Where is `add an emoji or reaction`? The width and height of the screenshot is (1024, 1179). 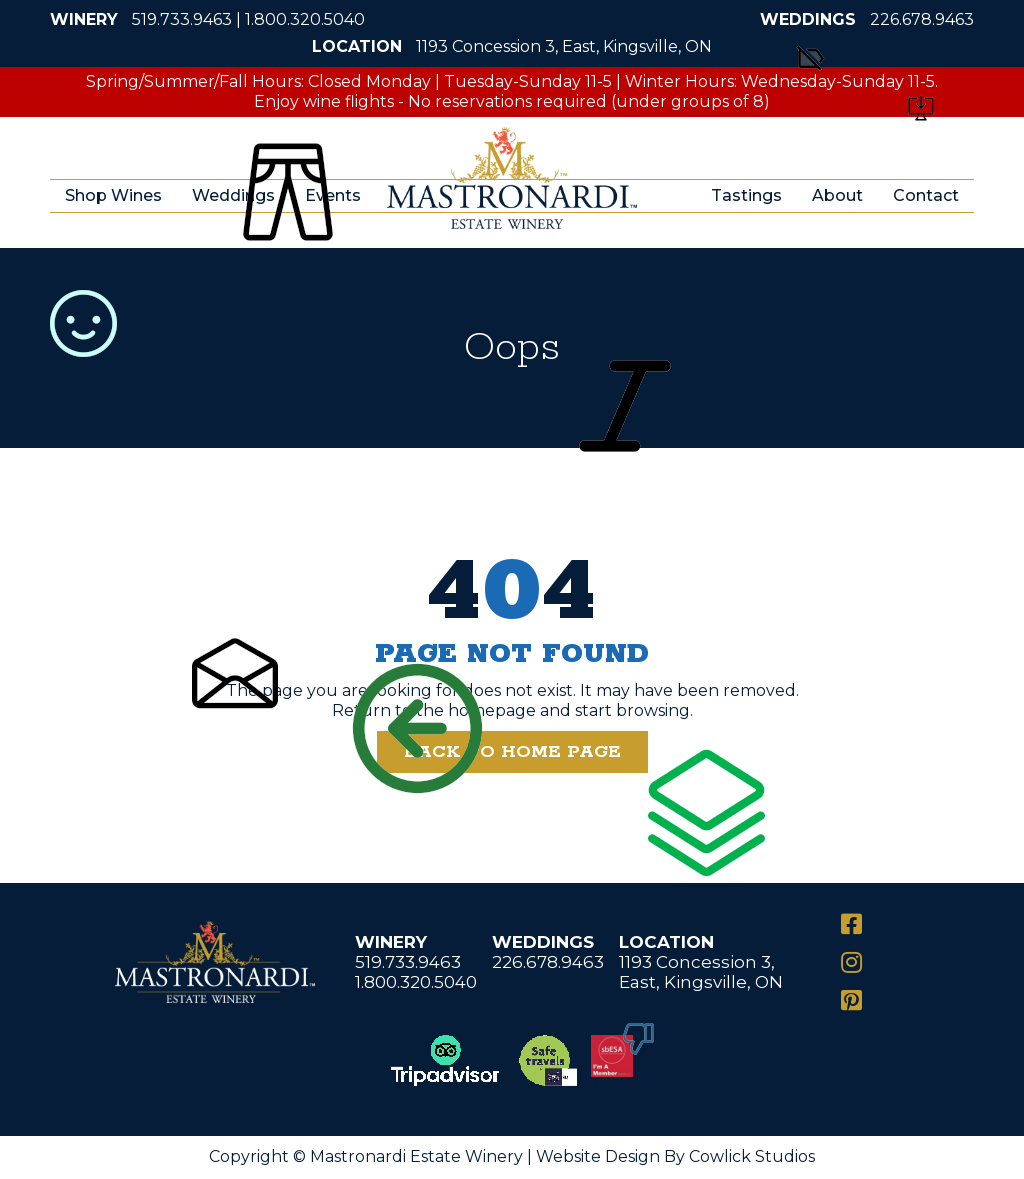
add an emoji or reaction is located at coordinates (83, 323).